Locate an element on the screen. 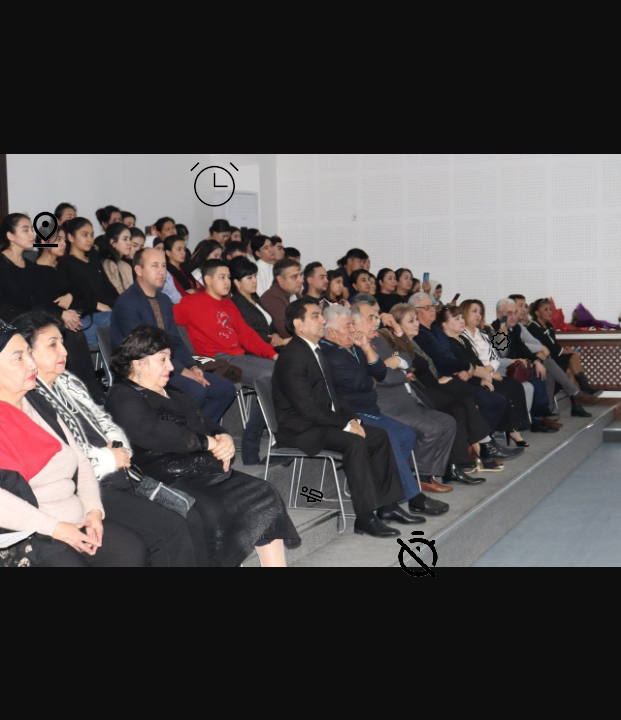  indicates a verified account or profile is located at coordinates (500, 341).